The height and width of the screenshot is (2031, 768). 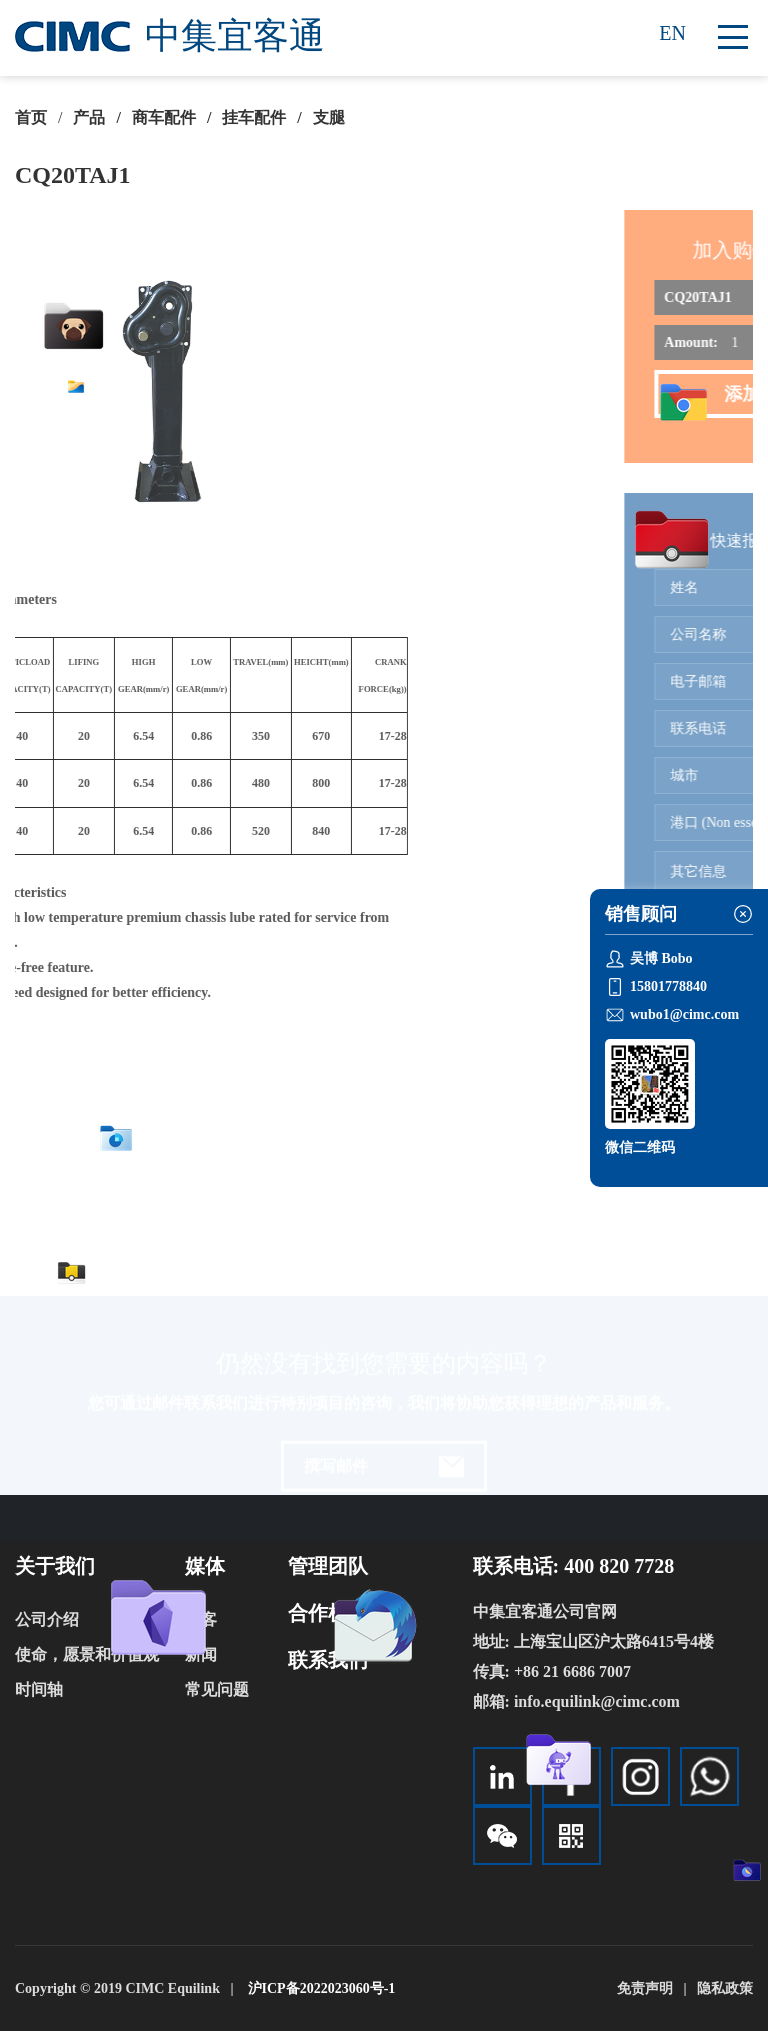 I want to click on open wondershare pixcut project folder, so click(x=747, y=1871).